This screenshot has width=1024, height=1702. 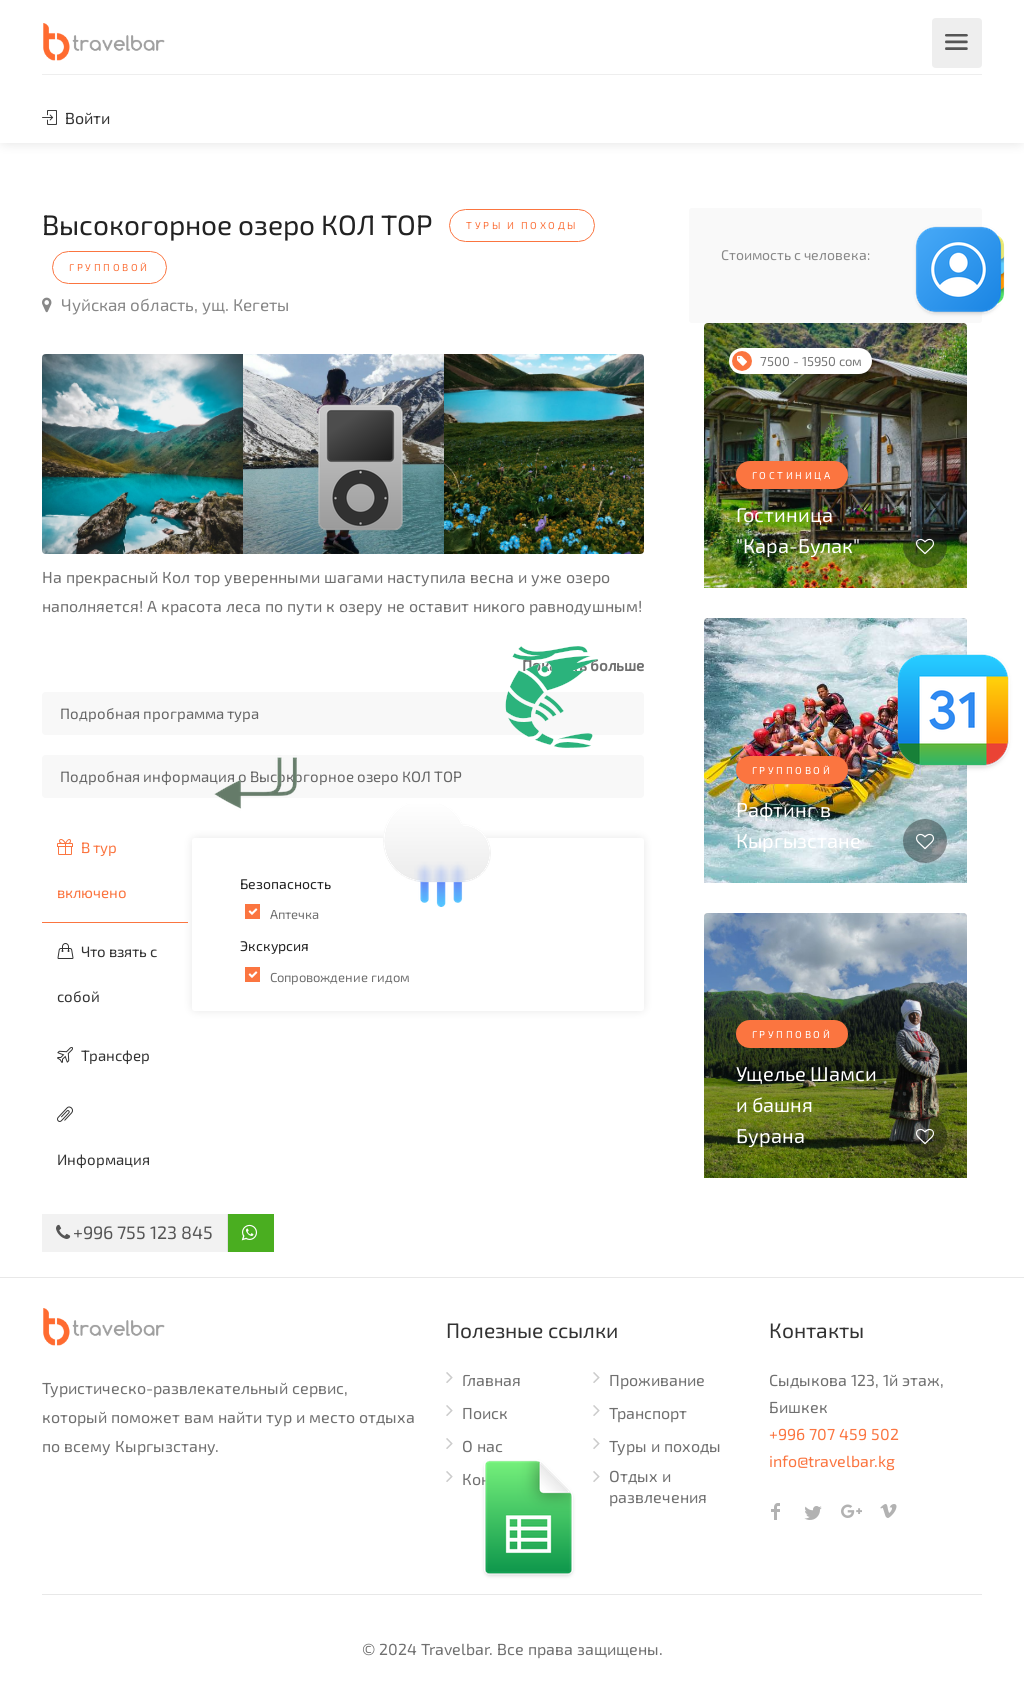 I want to click on select shrimp or seafood option, so click(x=552, y=697).